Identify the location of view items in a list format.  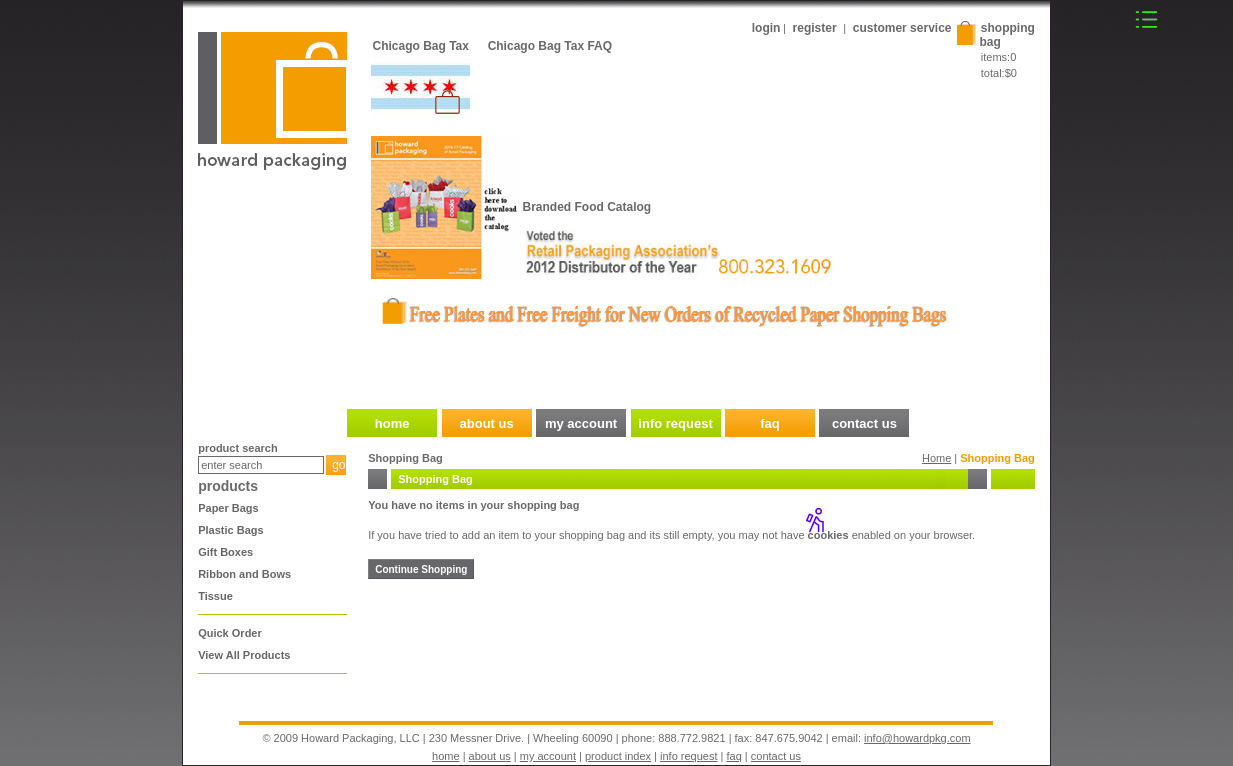
(1146, 19).